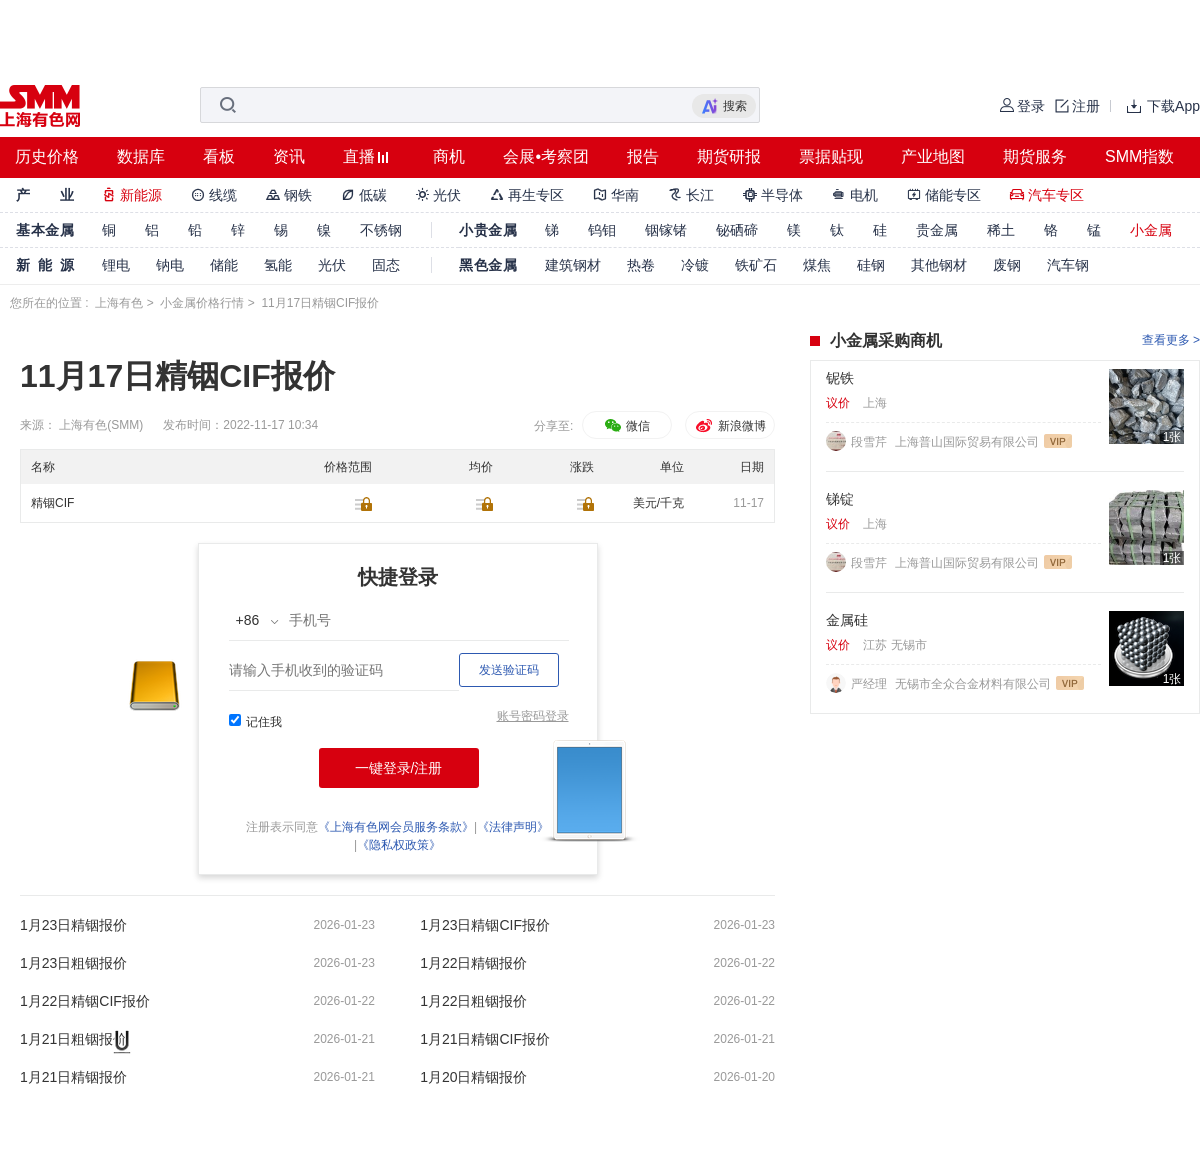 This screenshot has width=1200, height=1176. What do you see at coordinates (122, 1042) in the screenshot?
I see `apply underline formatting to selected text` at bounding box center [122, 1042].